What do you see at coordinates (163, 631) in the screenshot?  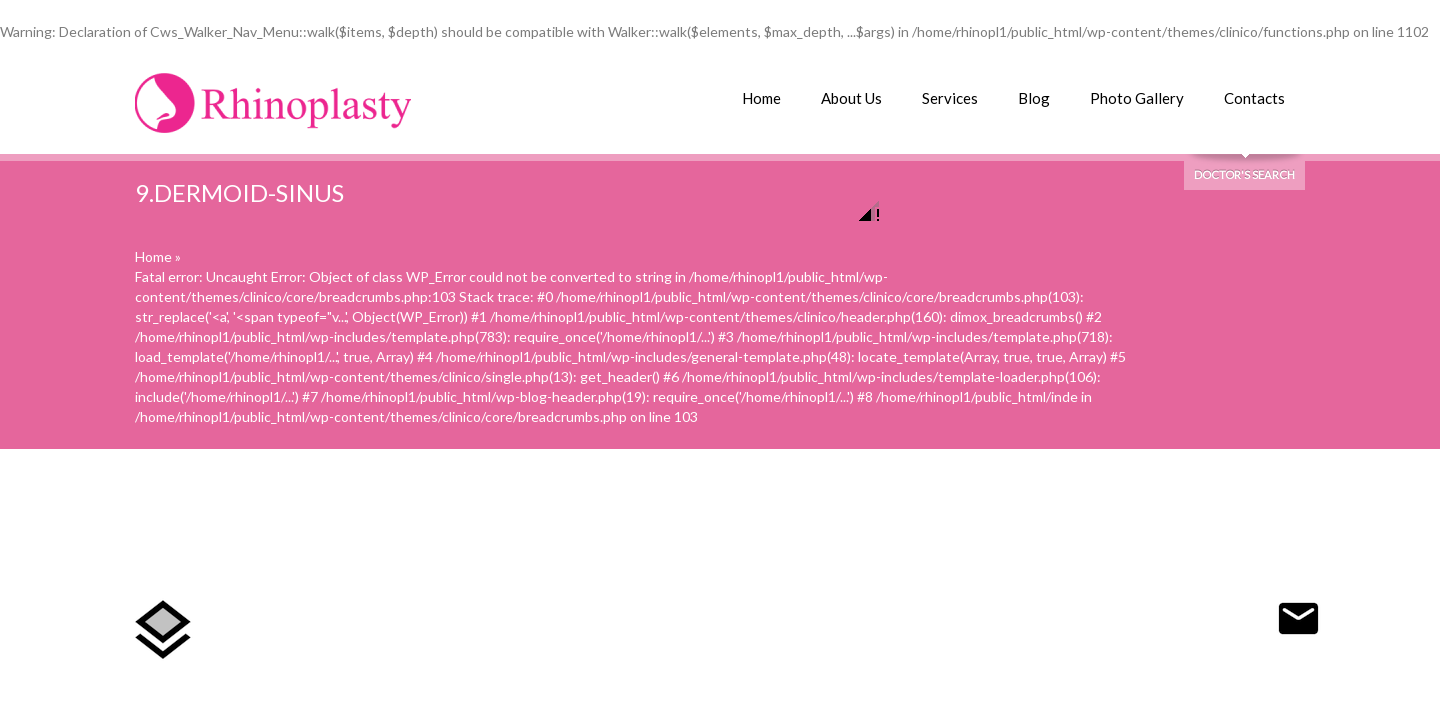 I see `toggle map layers or overlays` at bounding box center [163, 631].